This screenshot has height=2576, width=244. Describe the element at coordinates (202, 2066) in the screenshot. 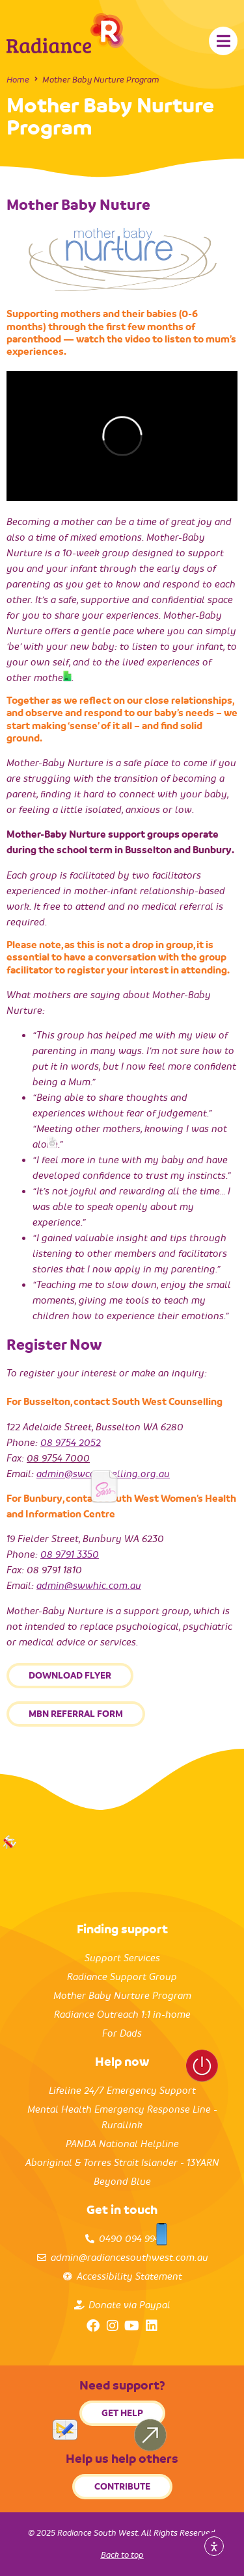

I see `shut down the system` at that location.